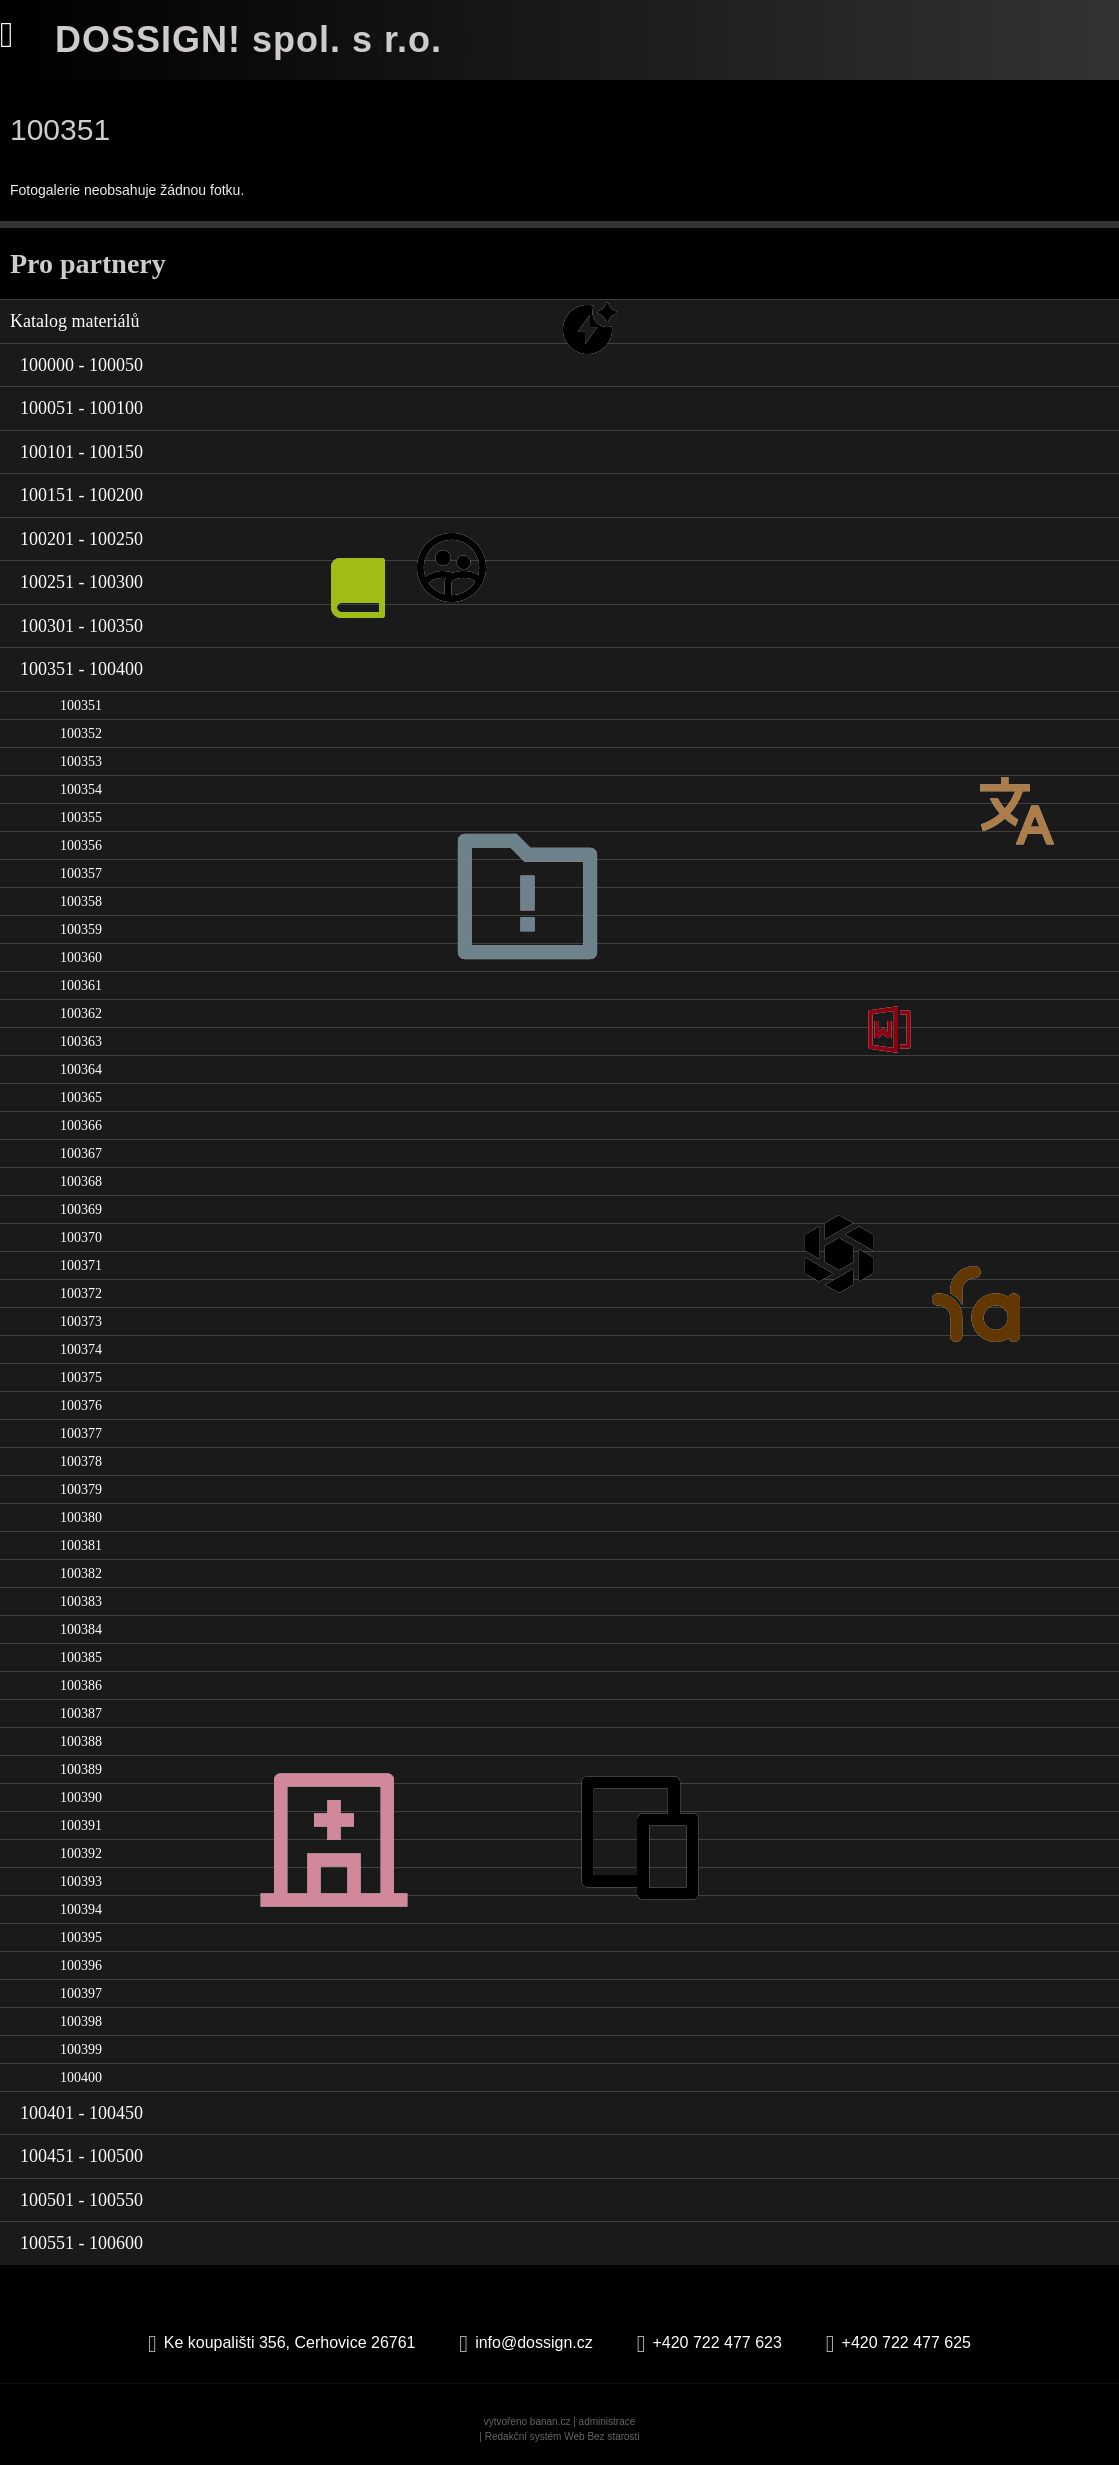 Image resolution: width=1119 pixels, height=2465 pixels. What do you see at coordinates (334, 1840) in the screenshot?
I see `find nearby hospitals` at bounding box center [334, 1840].